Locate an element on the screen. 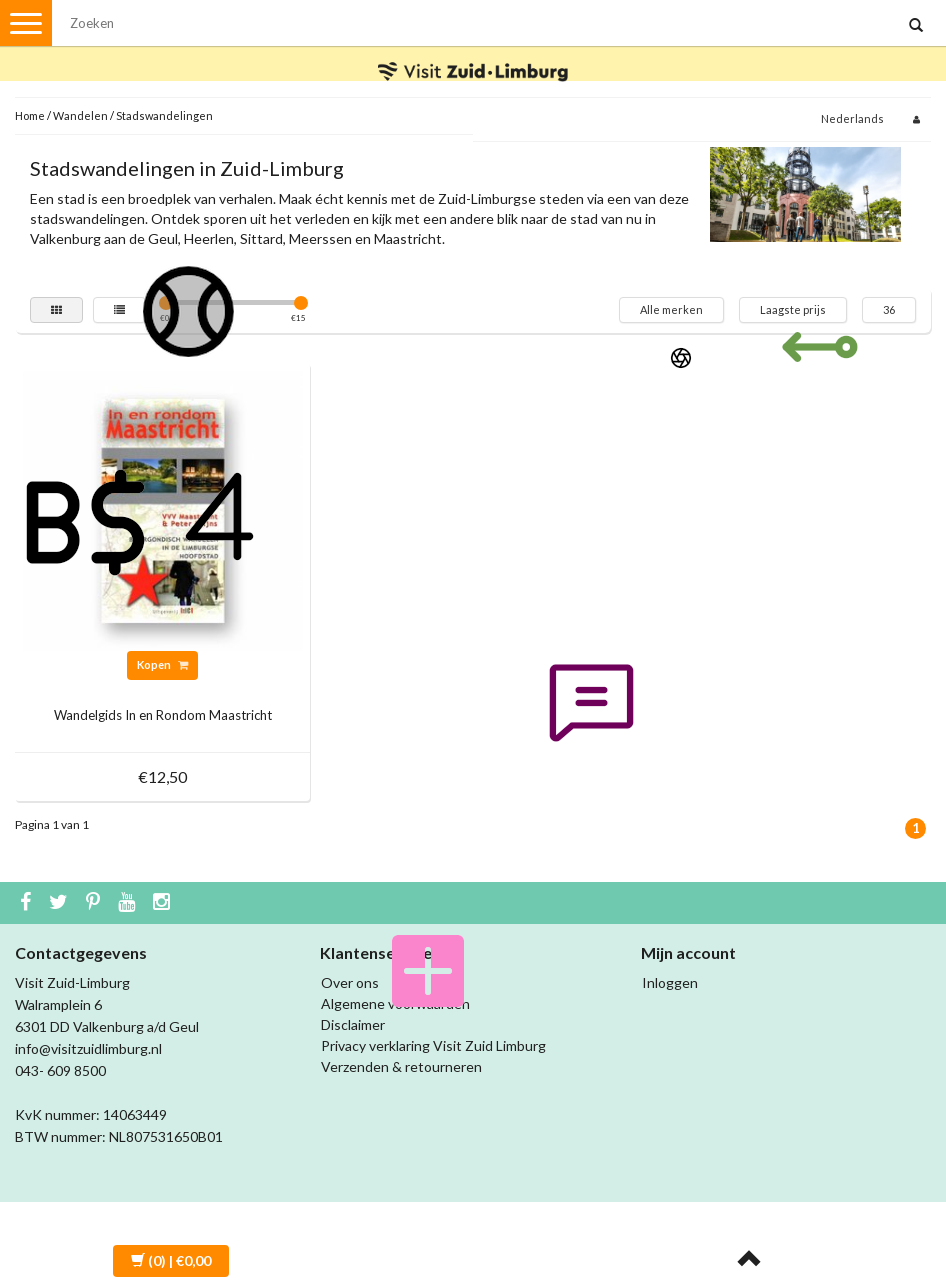  access baseball scores and updates is located at coordinates (188, 311).